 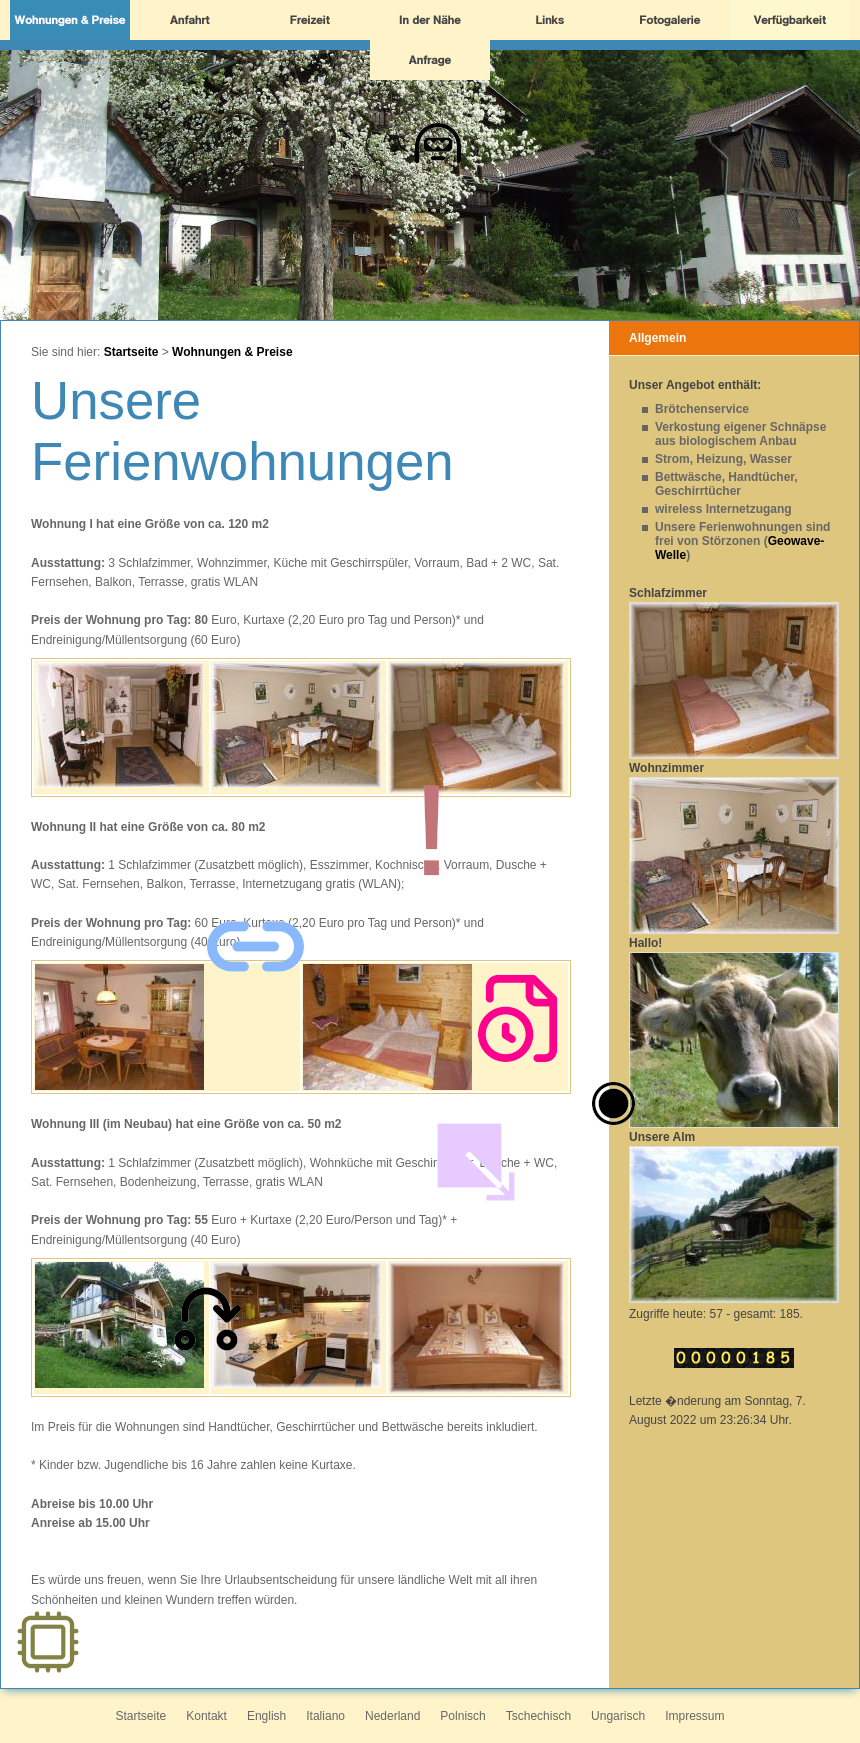 What do you see at coordinates (431, 830) in the screenshot?
I see `indicates a warning or important notice` at bounding box center [431, 830].